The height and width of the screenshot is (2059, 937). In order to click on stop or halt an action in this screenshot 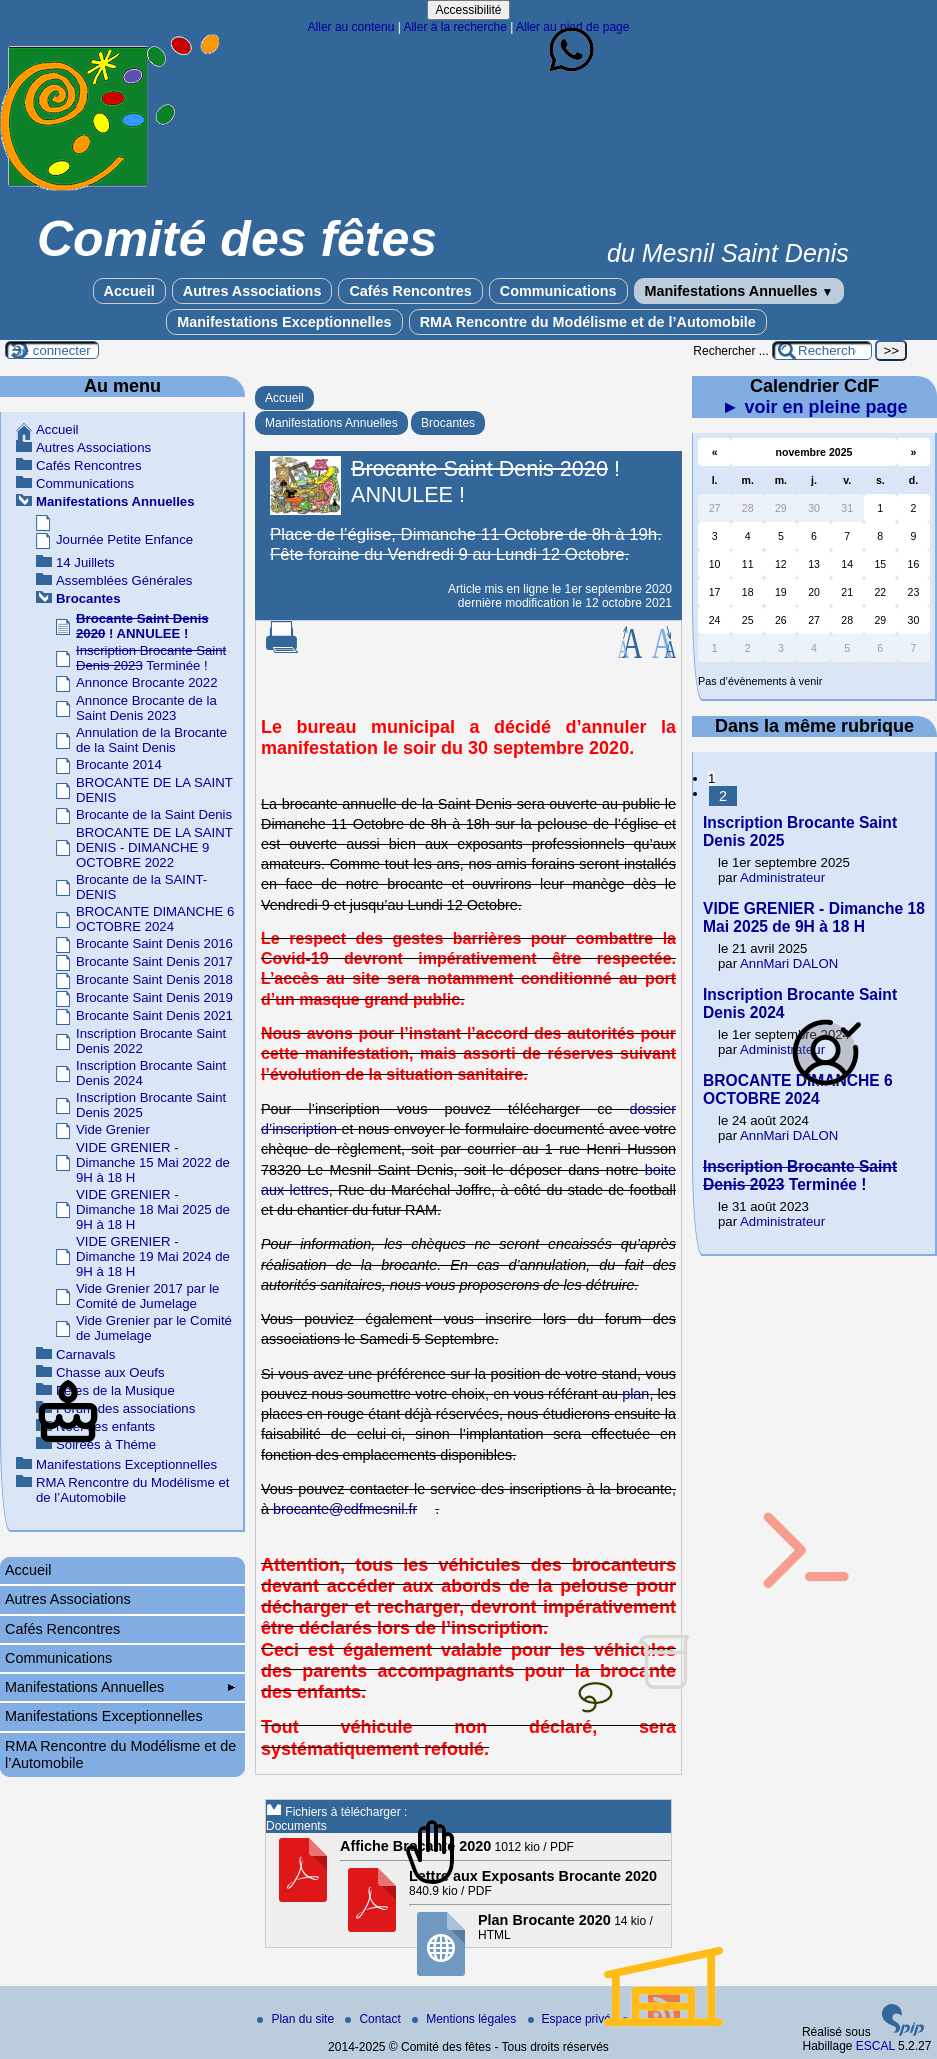, I will do `click(430, 1852)`.